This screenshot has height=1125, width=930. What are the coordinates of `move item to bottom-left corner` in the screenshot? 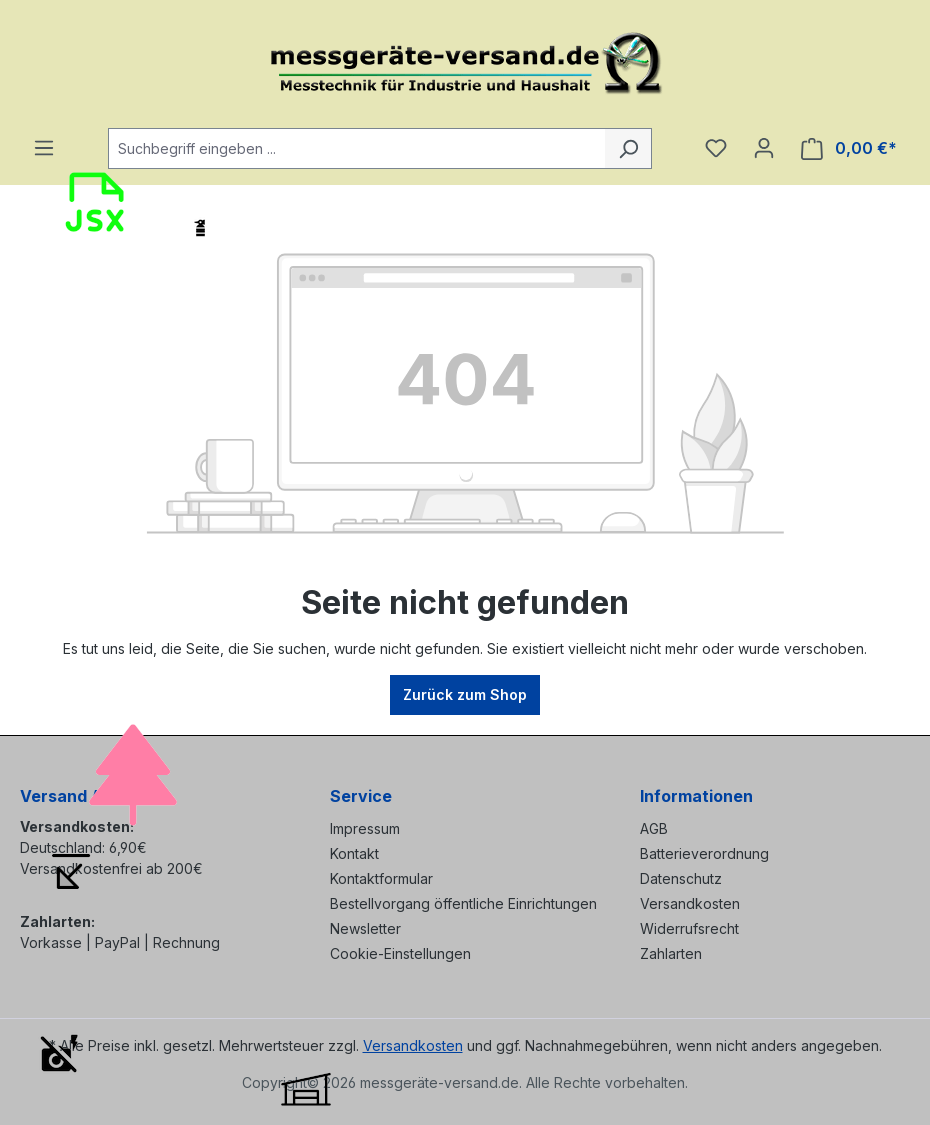 It's located at (69, 871).